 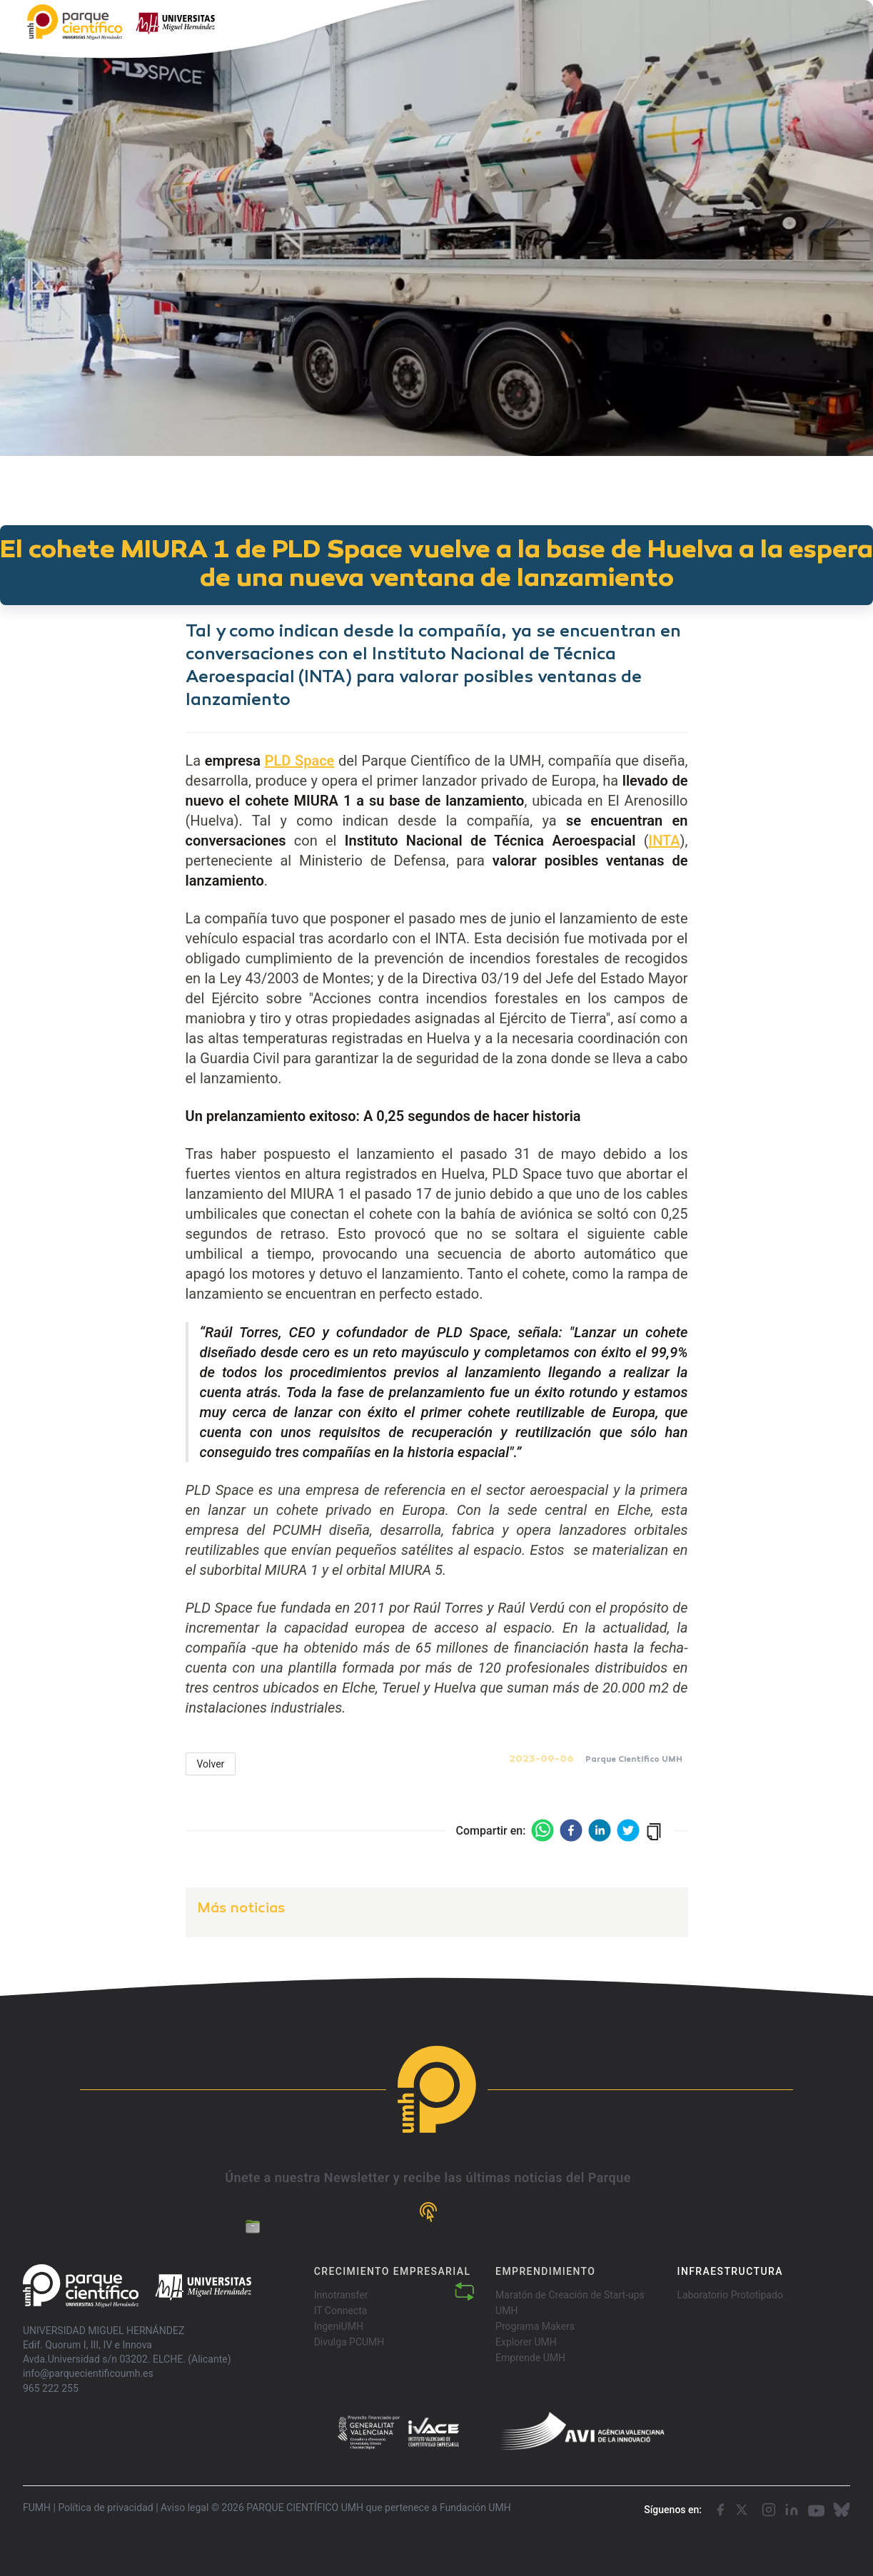 What do you see at coordinates (465, 2291) in the screenshot?
I see `sync incoming and outgoing mail` at bounding box center [465, 2291].